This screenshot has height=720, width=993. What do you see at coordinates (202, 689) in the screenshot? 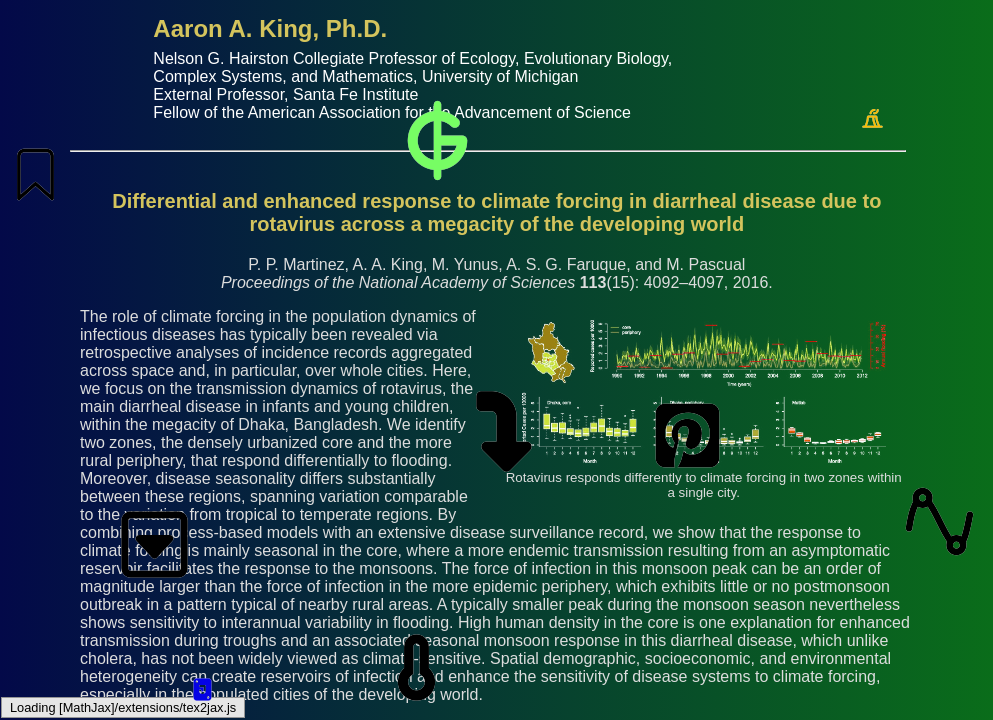
I see `jack playing card in a card game app` at bounding box center [202, 689].